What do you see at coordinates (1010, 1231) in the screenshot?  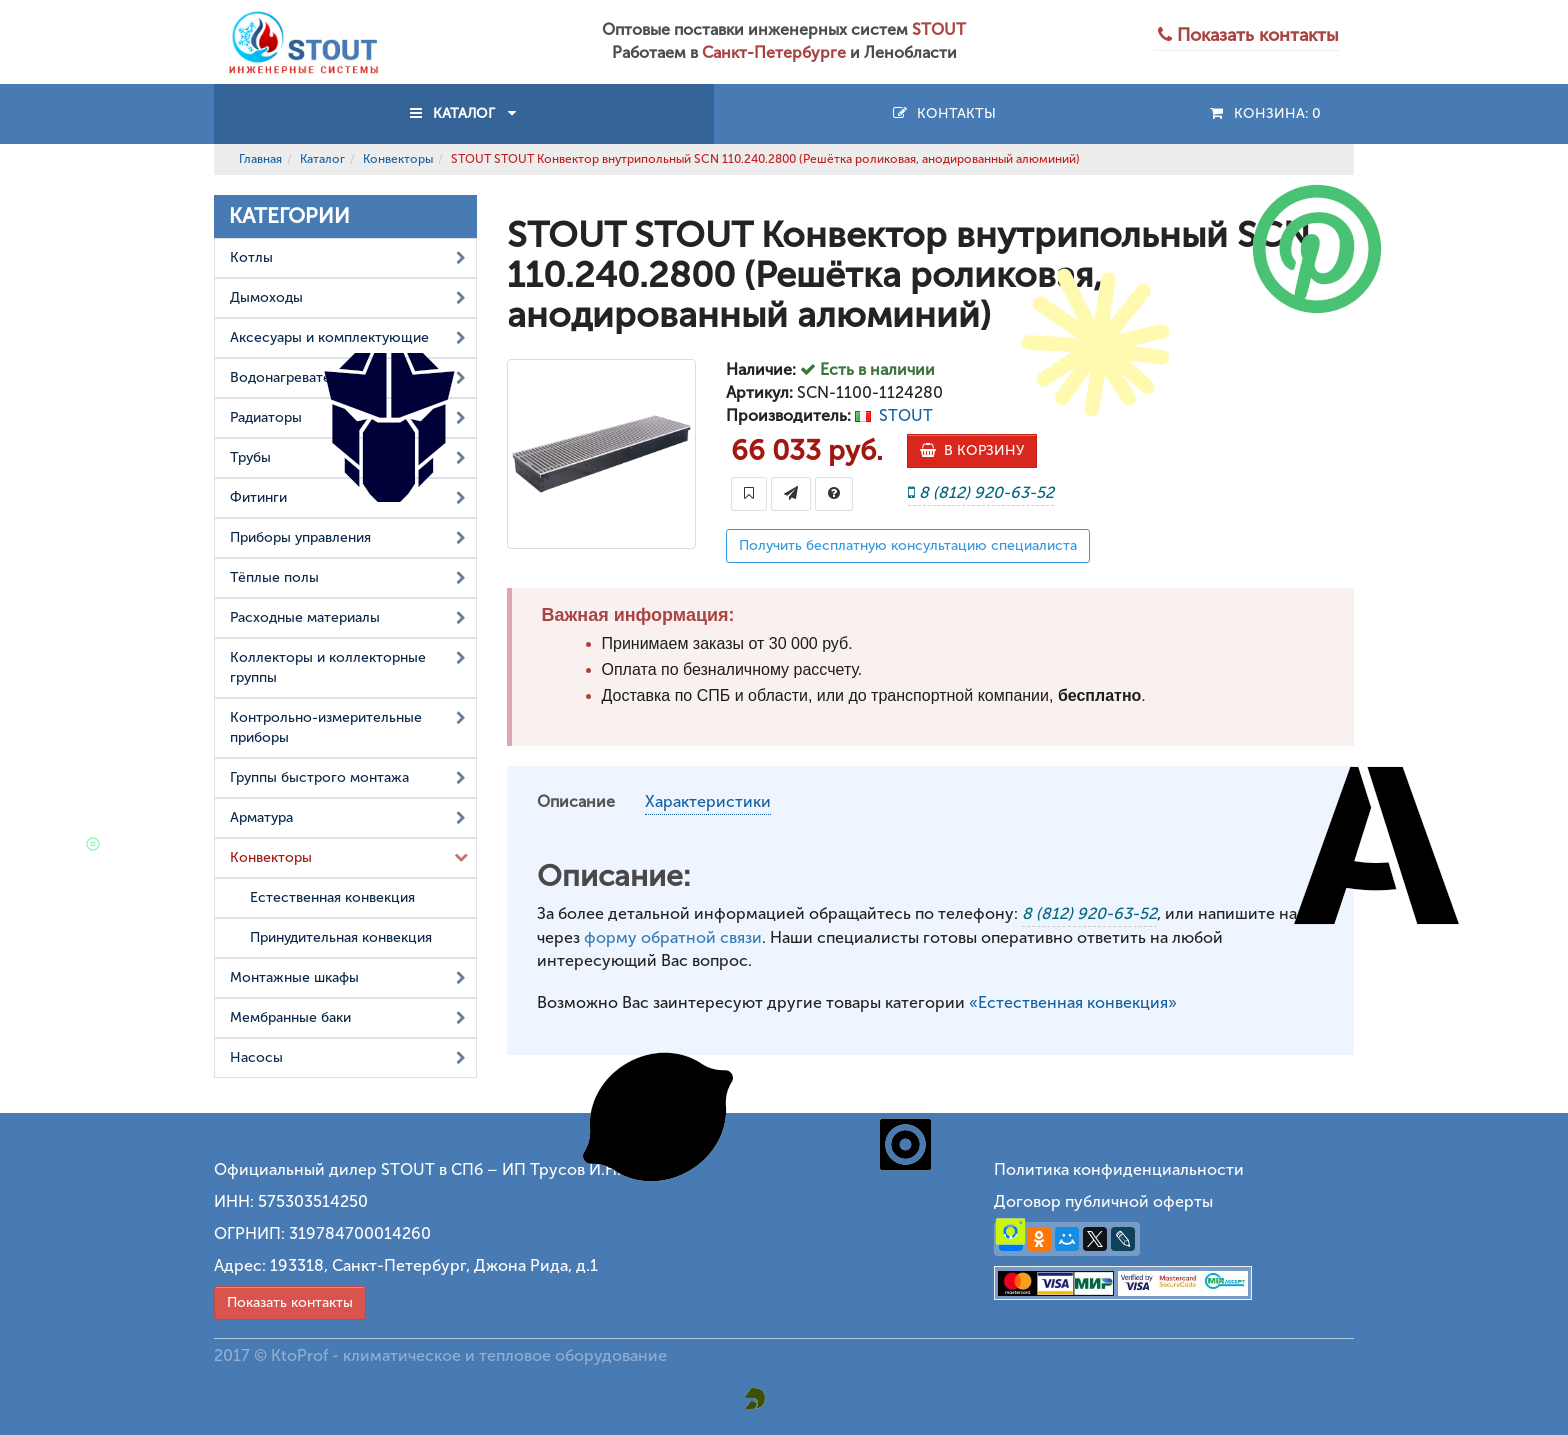 I see `open camera to take a photo` at bounding box center [1010, 1231].